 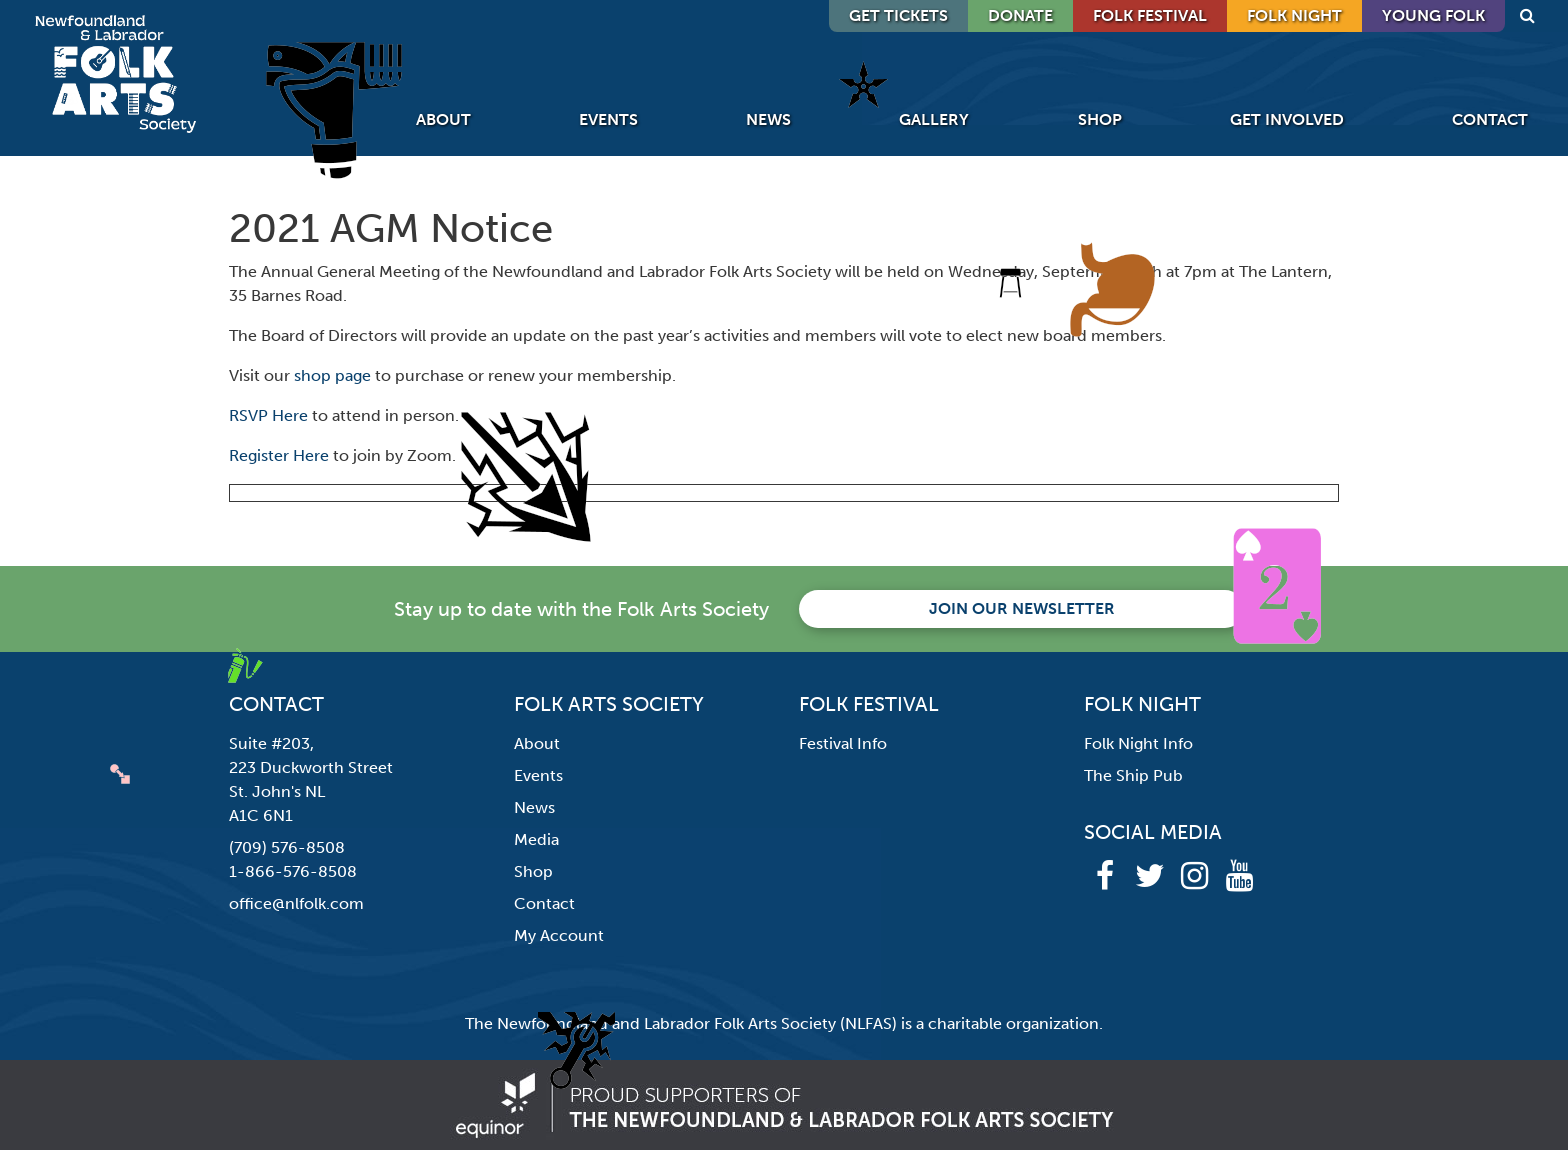 What do you see at coordinates (1277, 586) in the screenshot?
I see `two of spades playing card` at bounding box center [1277, 586].